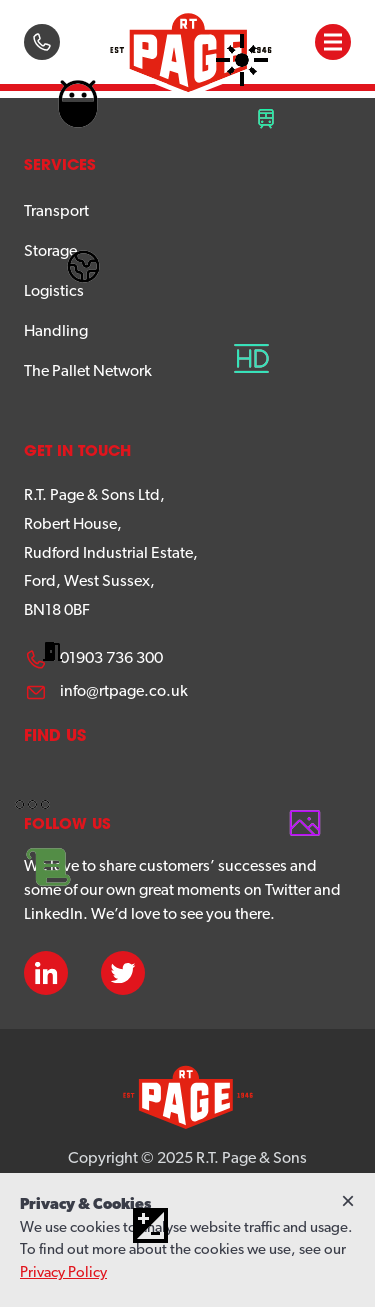  What do you see at coordinates (150, 1225) in the screenshot?
I see `adjust camera ISO sensitivity settings` at bounding box center [150, 1225].